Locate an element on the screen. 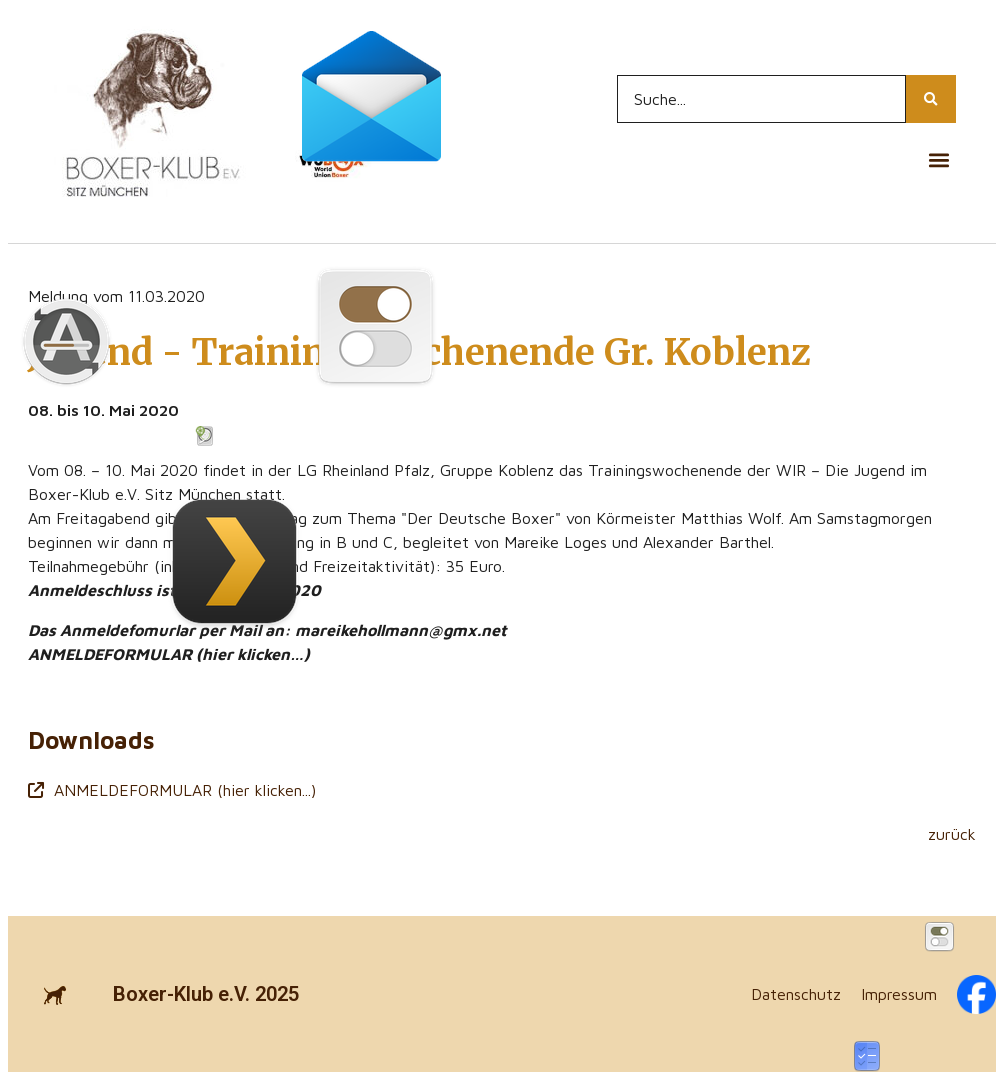 This screenshot has height=1080, width=1004. open the software update manager is located at coordinates (66, 341).